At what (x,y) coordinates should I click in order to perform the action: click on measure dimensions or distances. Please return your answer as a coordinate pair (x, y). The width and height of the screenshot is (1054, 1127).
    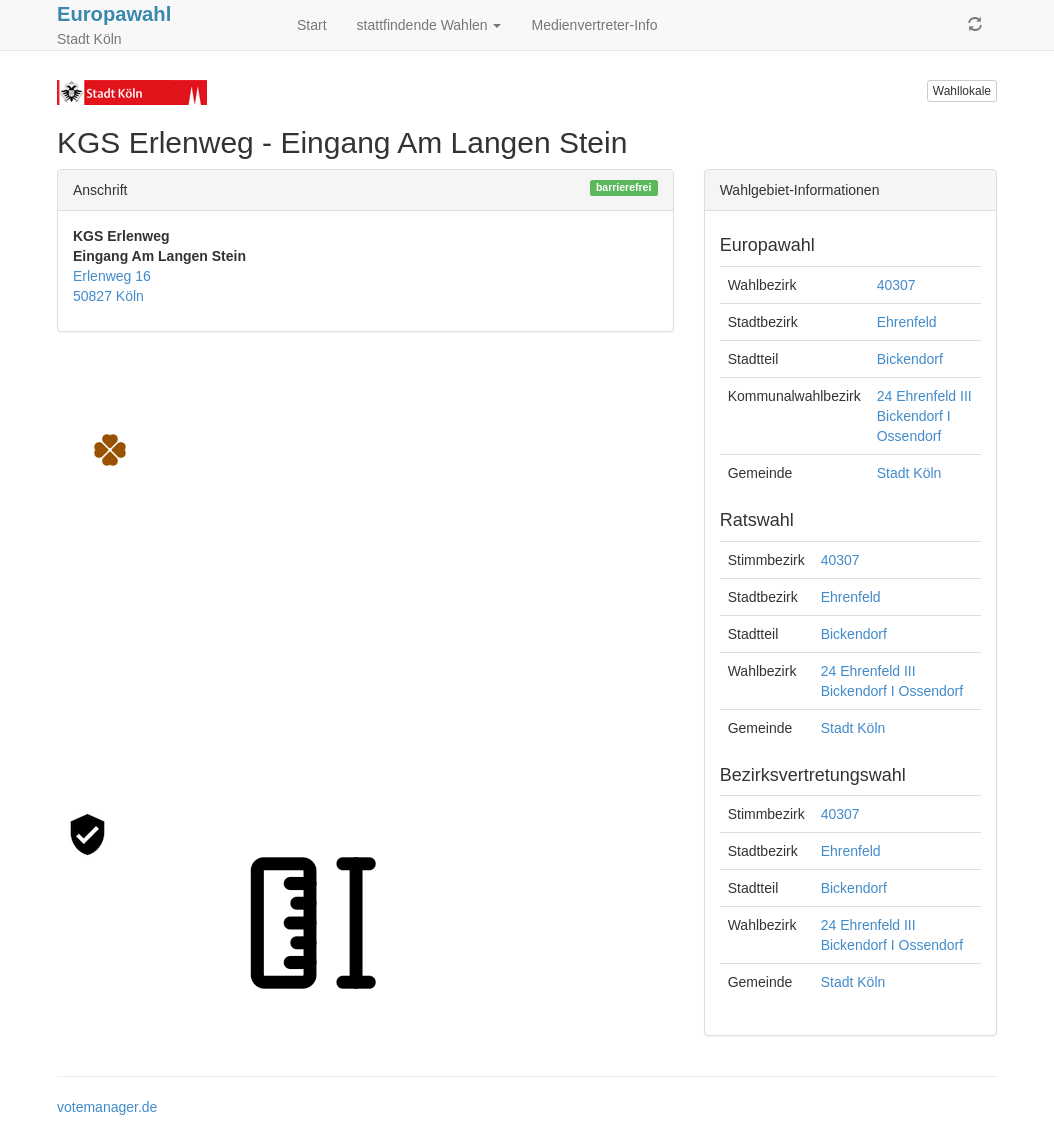
    Looking at the image, I should click on (310, 923).